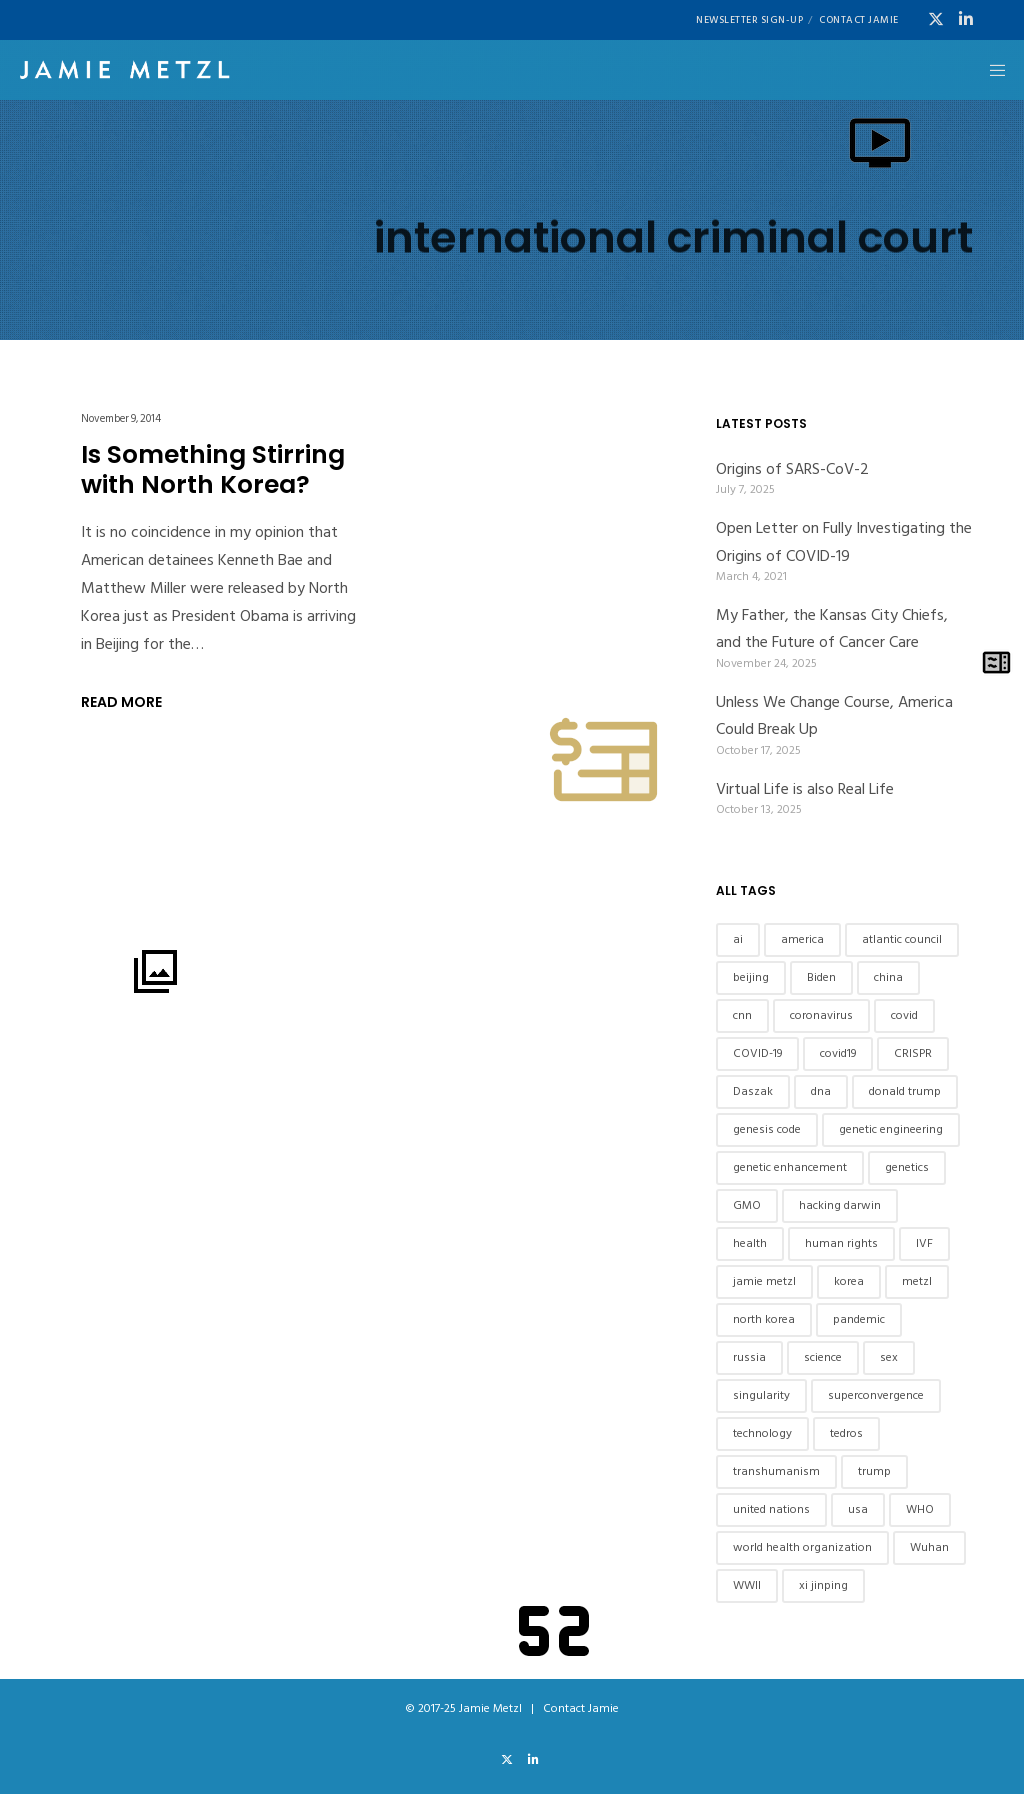 The height and width of the screenshot is (1794, 1024). What do you see at coordinates (880, 143) in the screenshot?
I see `access on-demand video content` at bounding box center [880, 143].